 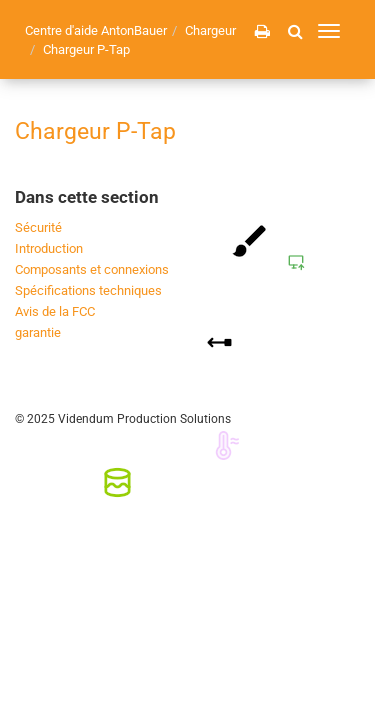 I want to click on indicates a database security breach or data leak, so click(x=117, y=482).